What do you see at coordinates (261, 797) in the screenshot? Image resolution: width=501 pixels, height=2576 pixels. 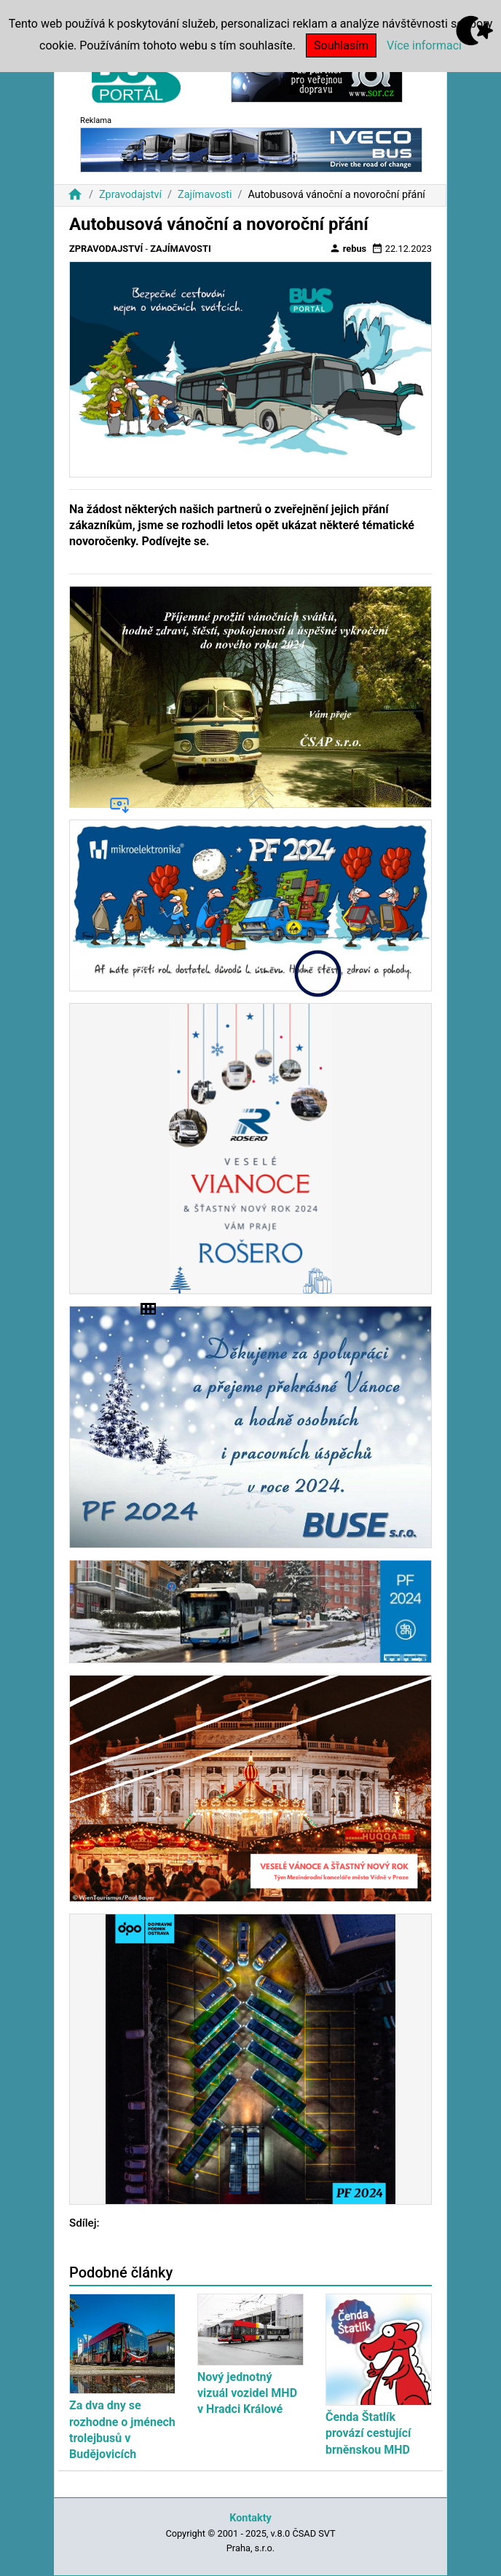 I see `collapse or minimize an expanded section` at bounding box center [261, 797].